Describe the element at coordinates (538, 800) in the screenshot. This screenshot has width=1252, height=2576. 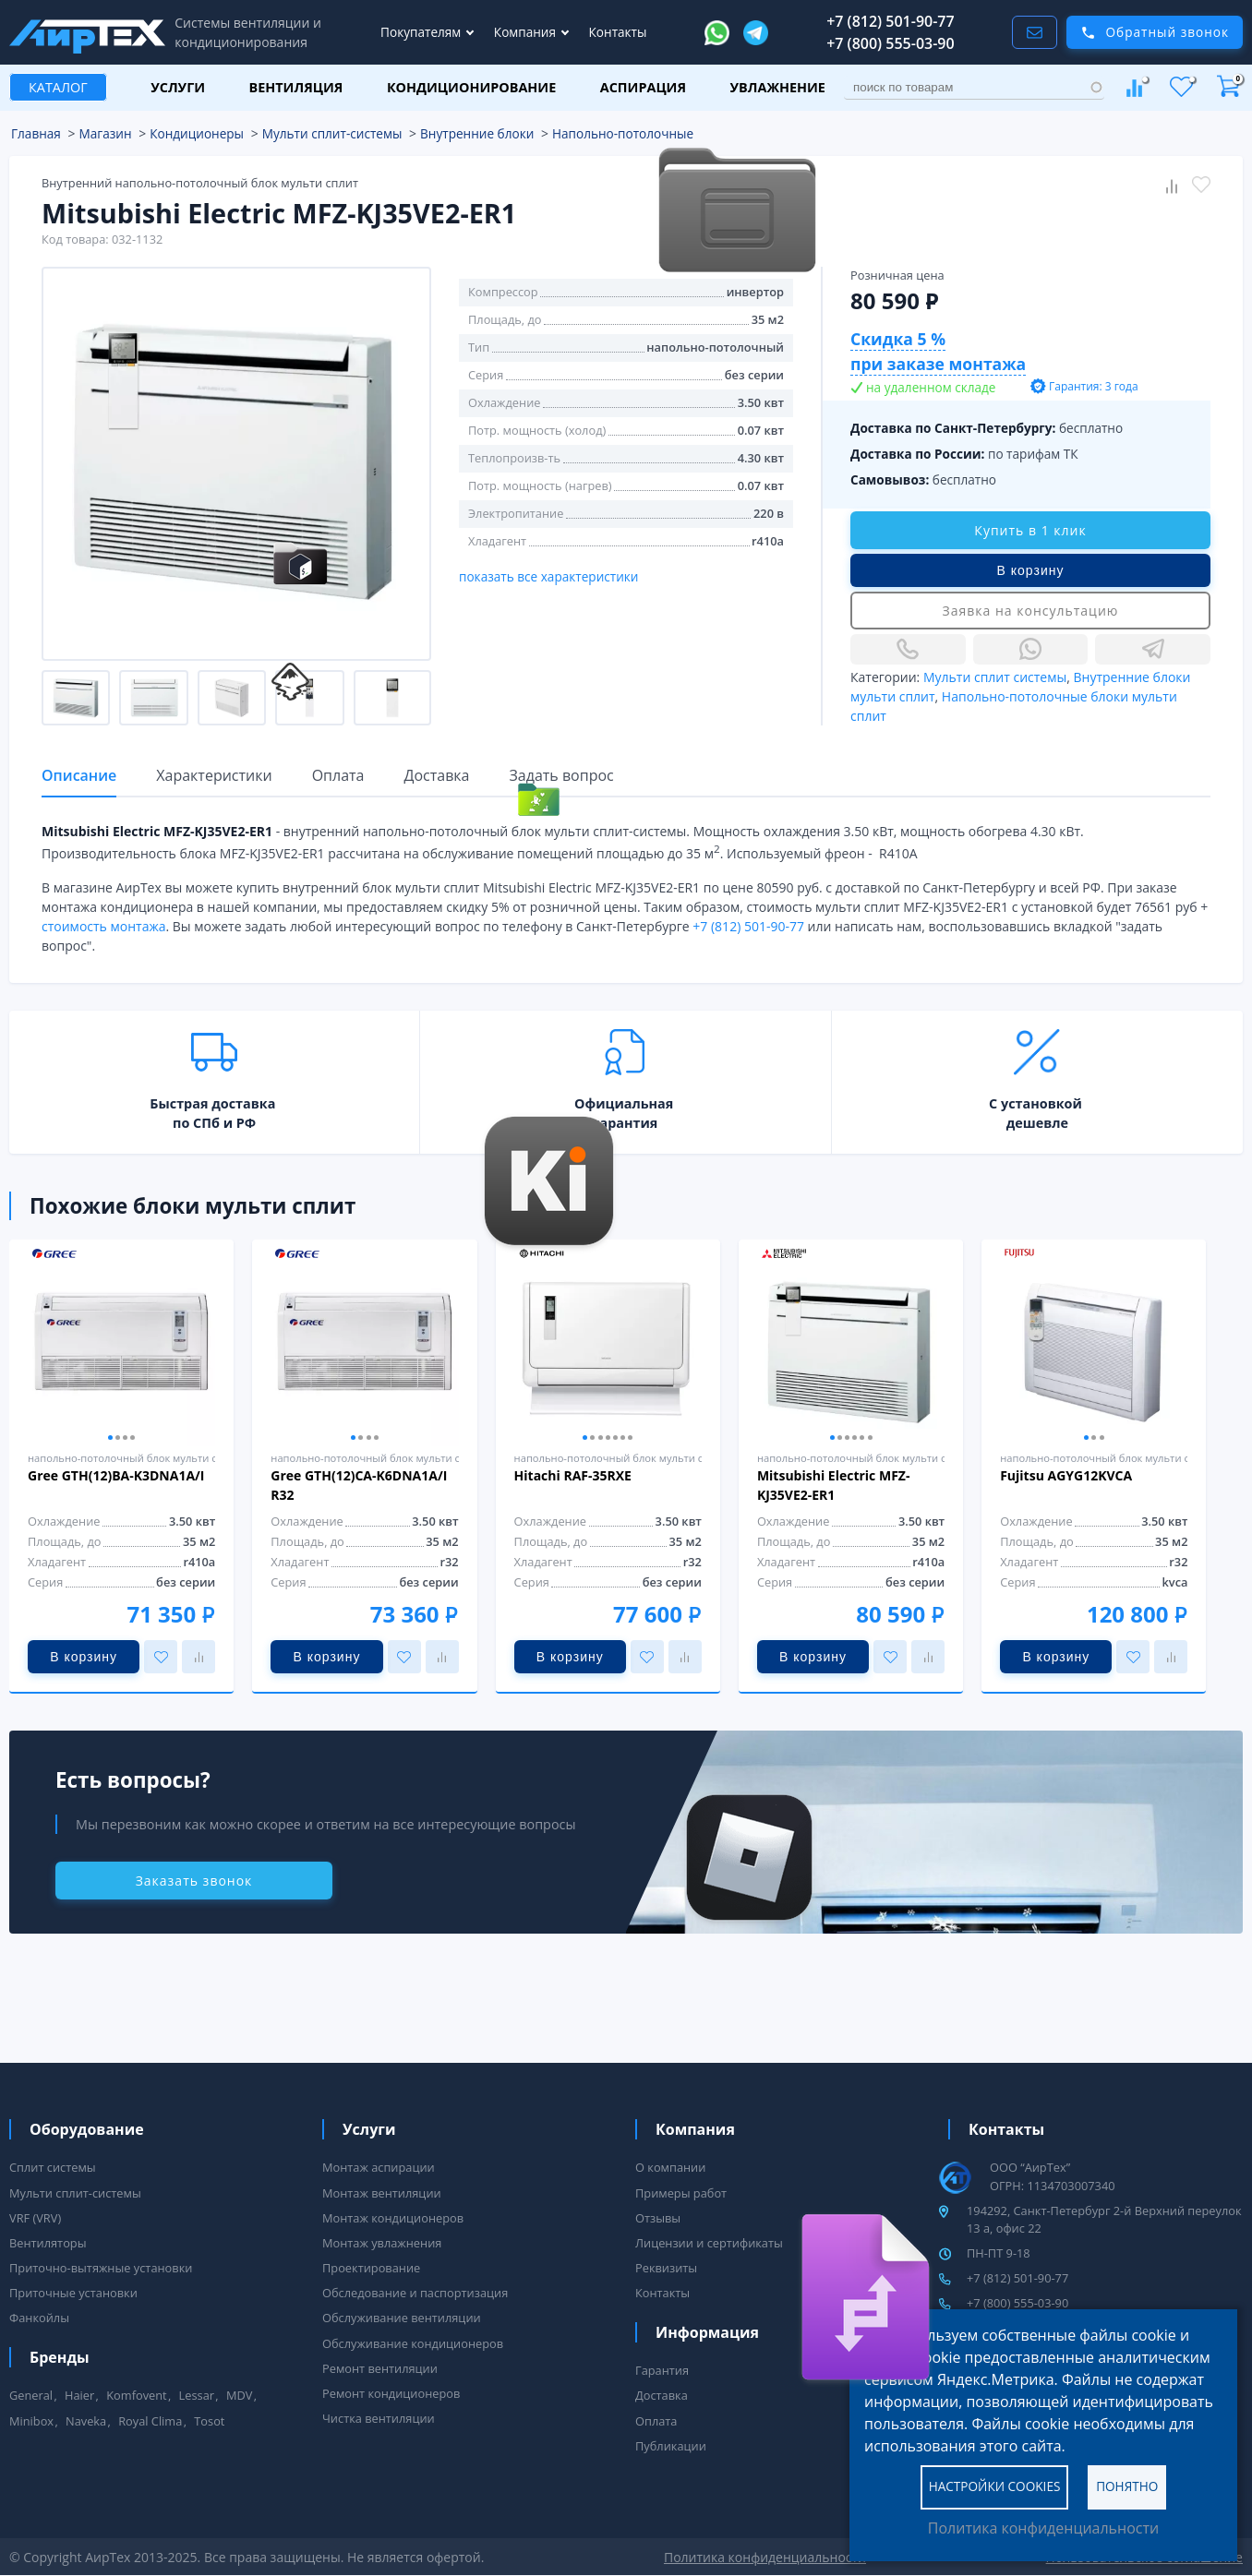
I see `open your gamejolt games folder` at that location.